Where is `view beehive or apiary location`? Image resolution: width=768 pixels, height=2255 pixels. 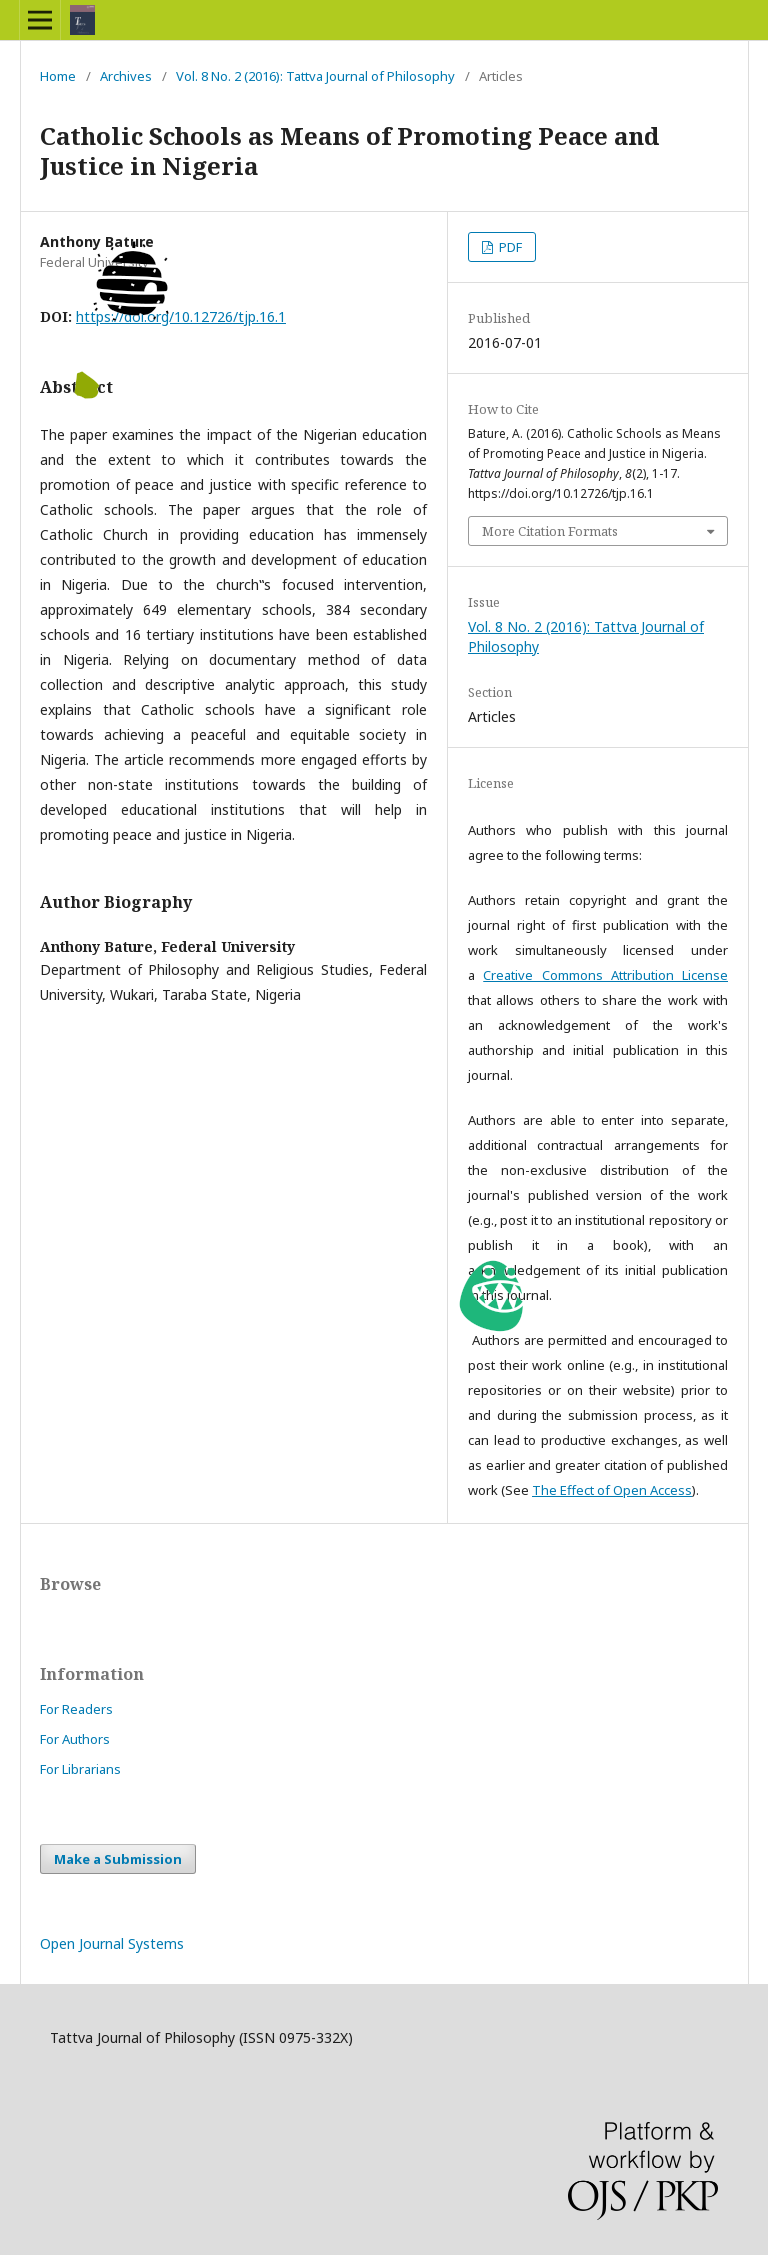 view beehive or apiary location is located at coordinates (132, 280).